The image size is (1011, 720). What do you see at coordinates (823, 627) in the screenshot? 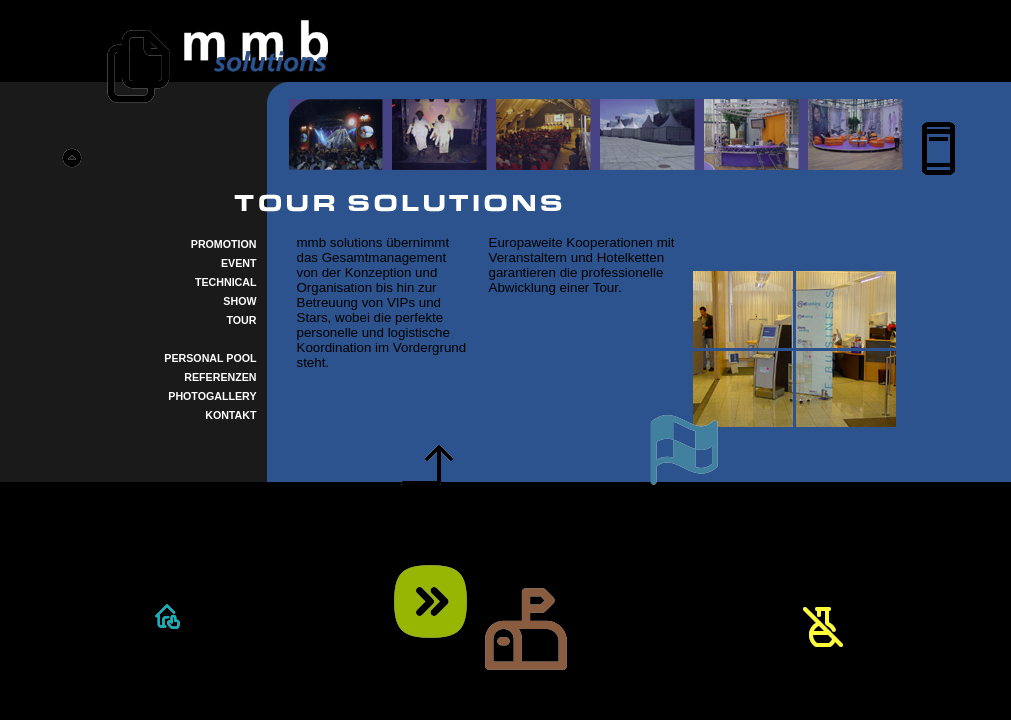
I see `disable lab or experimental features` at bounding box center [823, 627].